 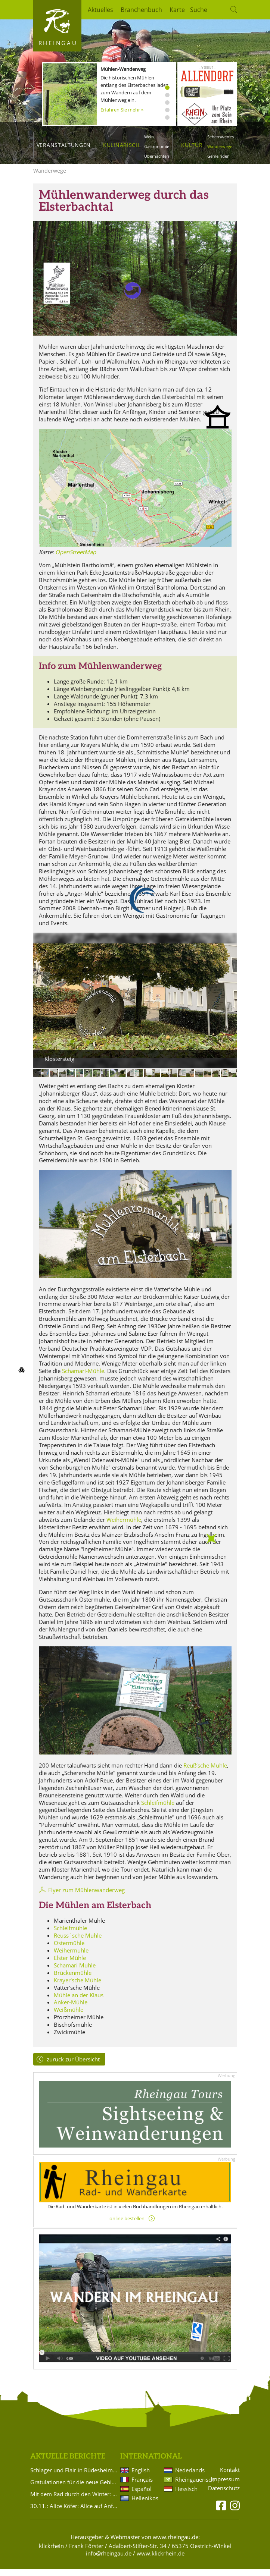 What do you see at coordinates (217, 417) in the screenshot?
I see `view historical or cultural landmarks` at bounding box center [217, 417].